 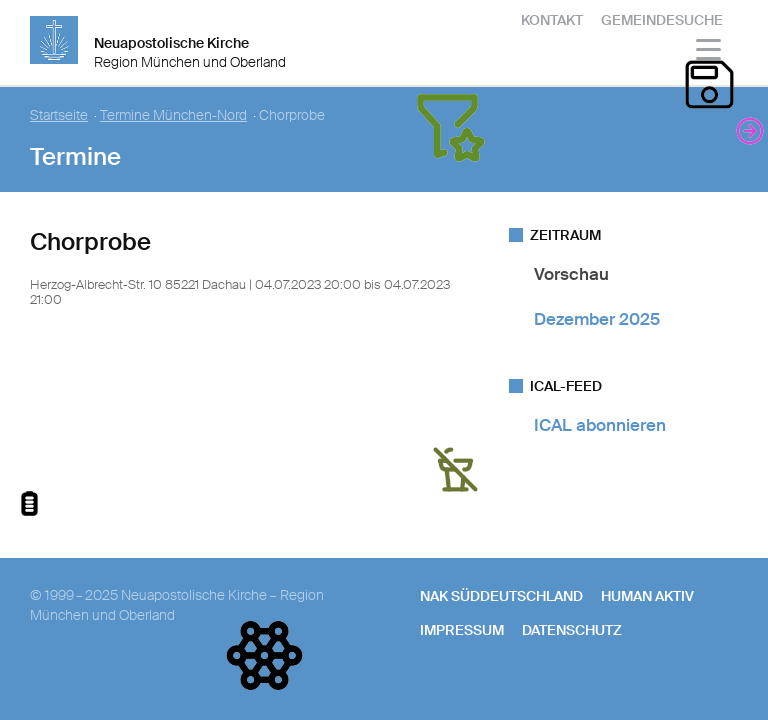 I want to click on filter by starred or favorite items, so click(x=447, y=124).